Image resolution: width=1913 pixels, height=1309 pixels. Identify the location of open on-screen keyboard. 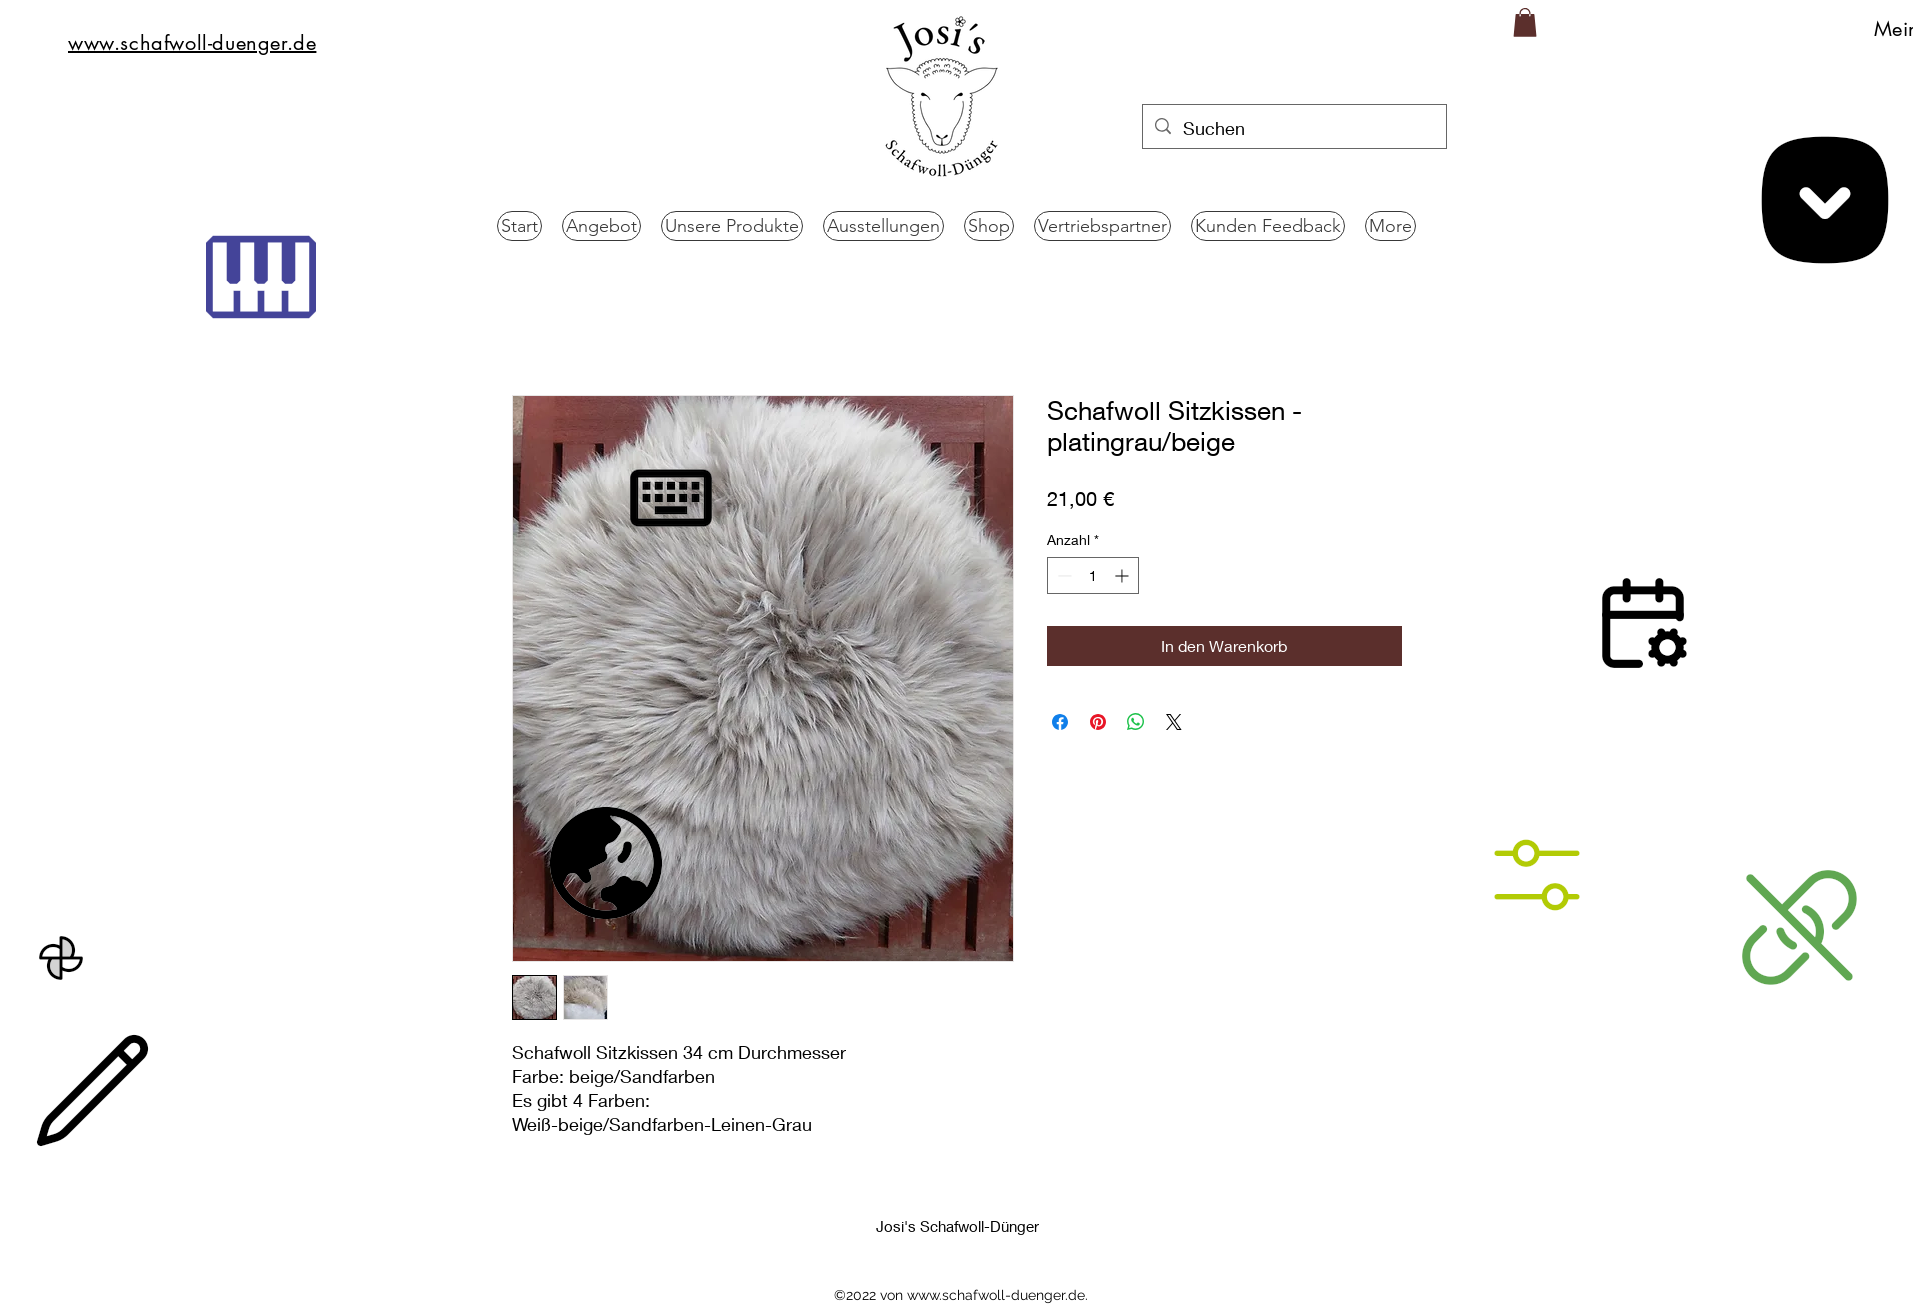
(671, 498).